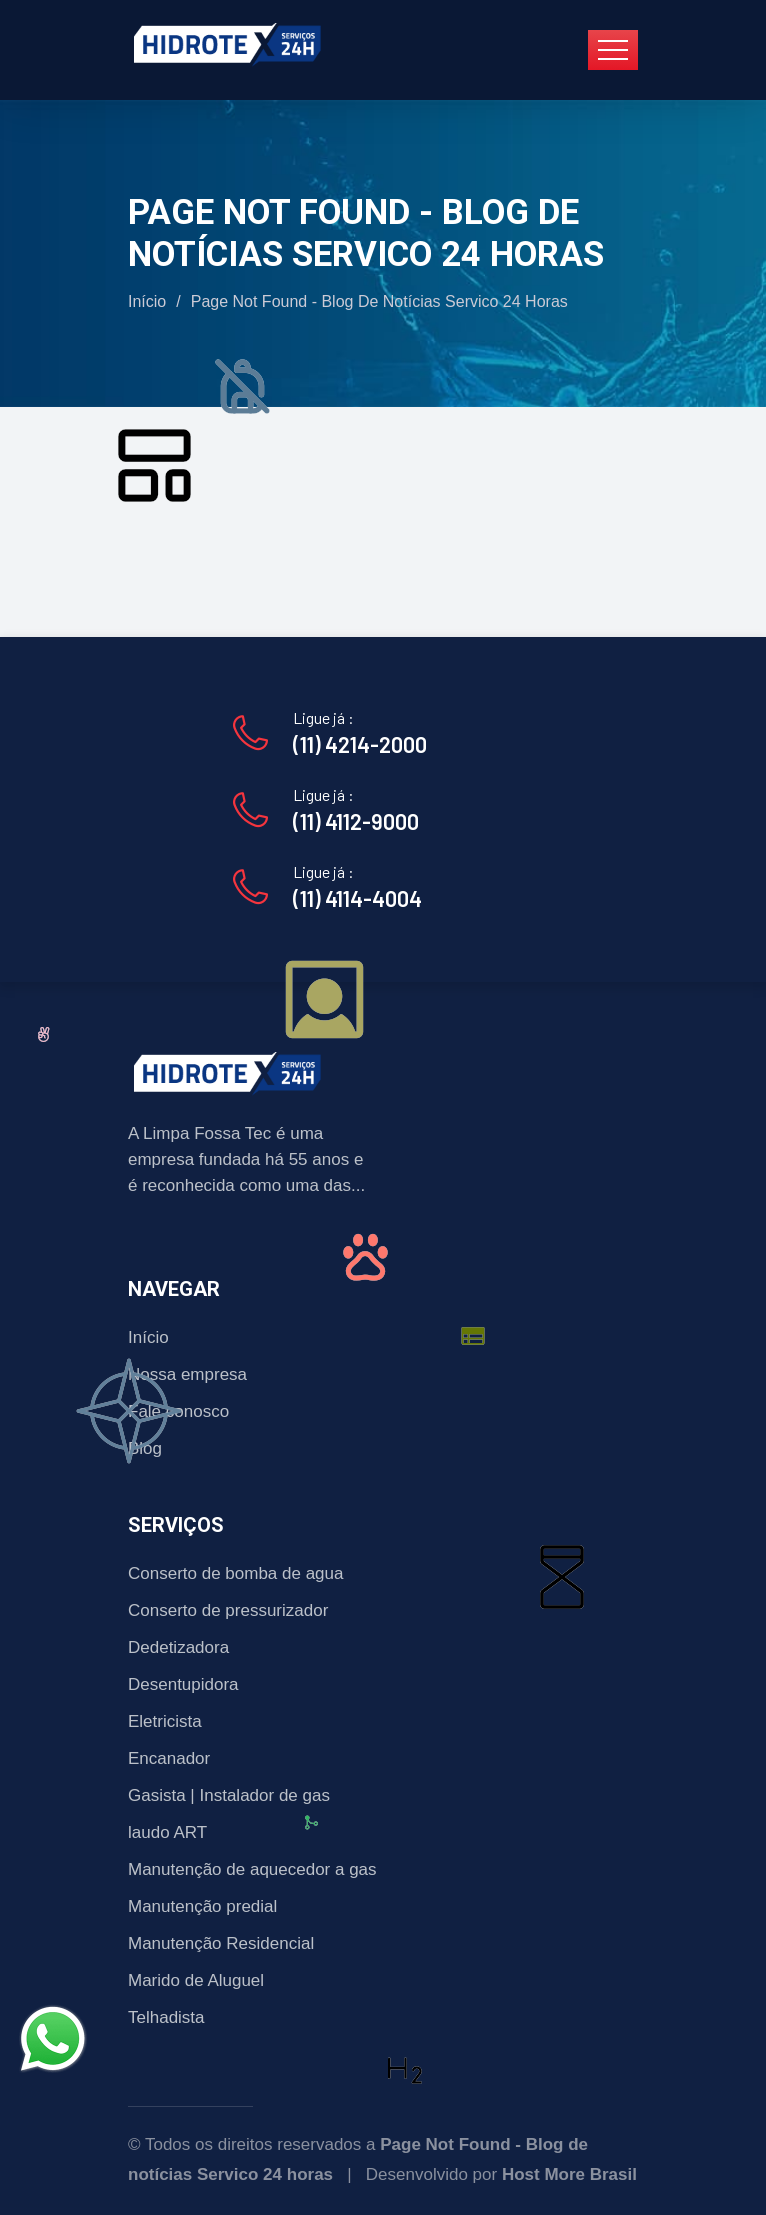  I want to click on open baidu search engine, so click(365, 1258).